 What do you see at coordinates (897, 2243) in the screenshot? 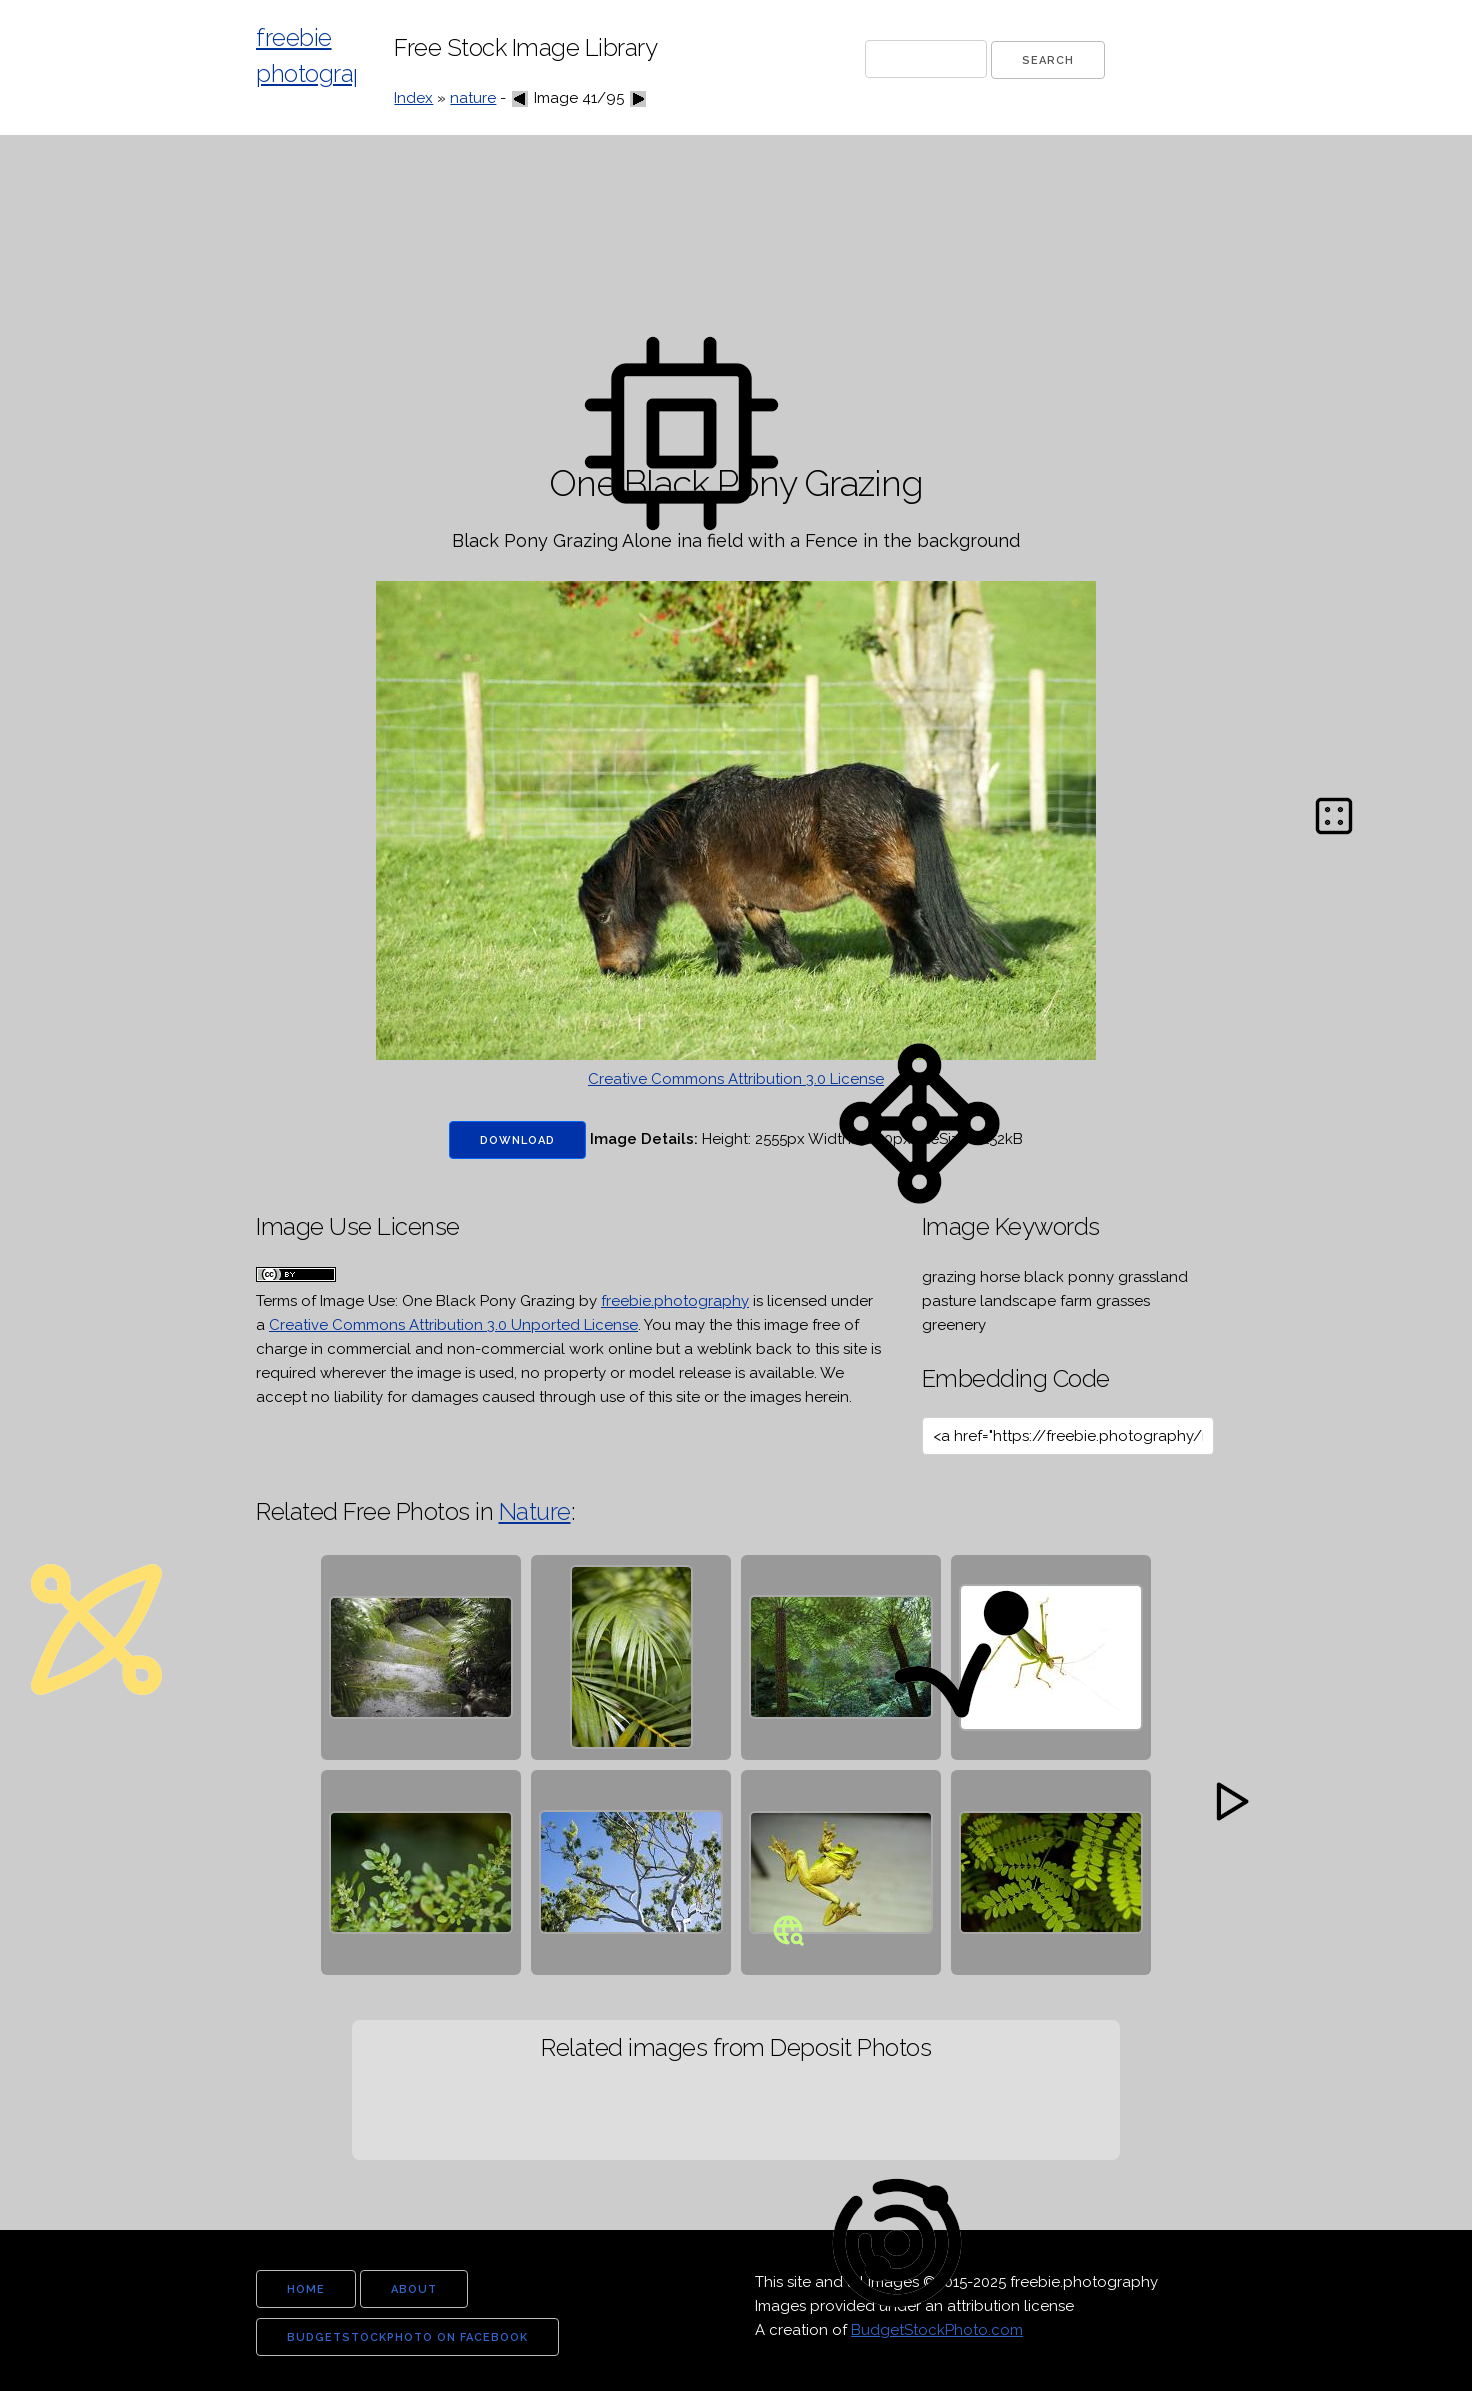
I see `explore the universe or cosmos section` at bounding box center [897, 2243].